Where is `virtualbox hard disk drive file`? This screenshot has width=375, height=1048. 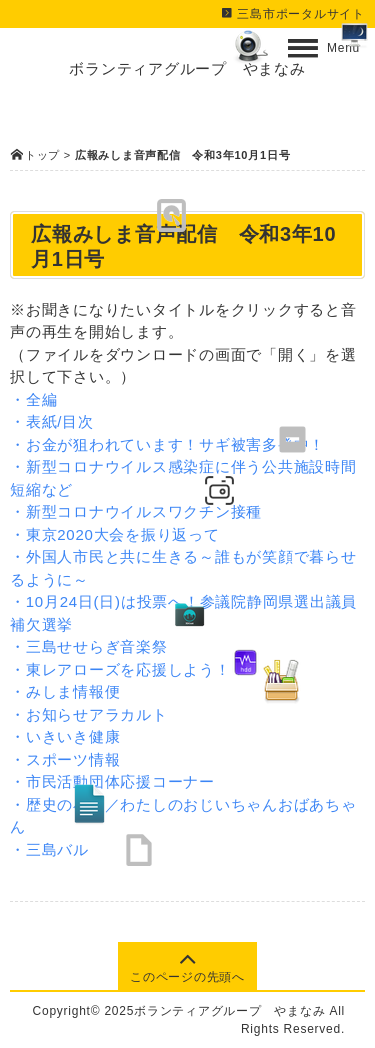 virtualbox hard disk drive file is located at coordinates (245, 662).